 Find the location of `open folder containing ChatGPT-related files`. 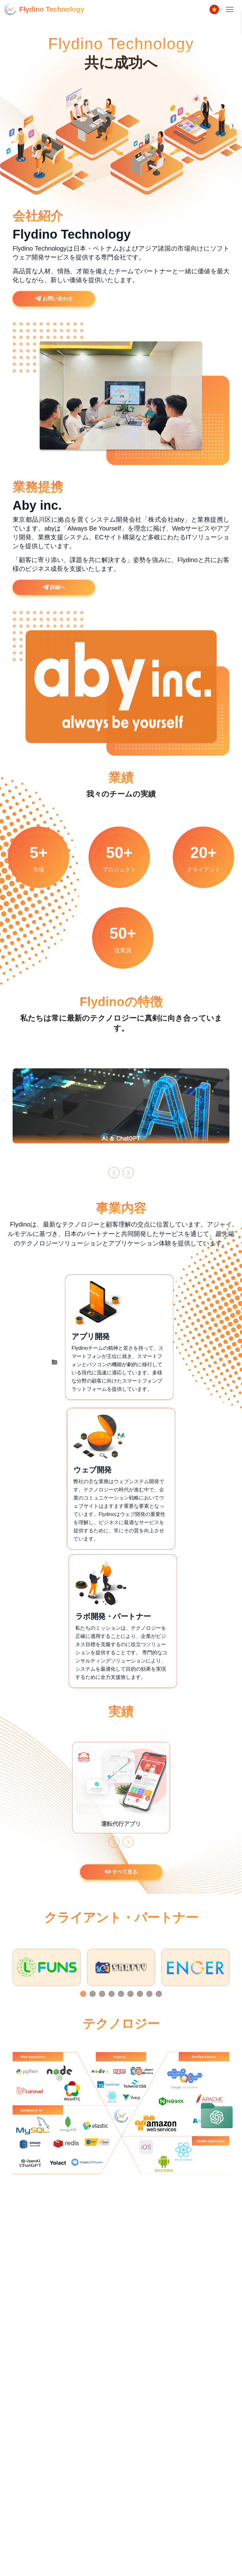

open folder containing ChatGPT-related files is located at coordinates (216, 2116).